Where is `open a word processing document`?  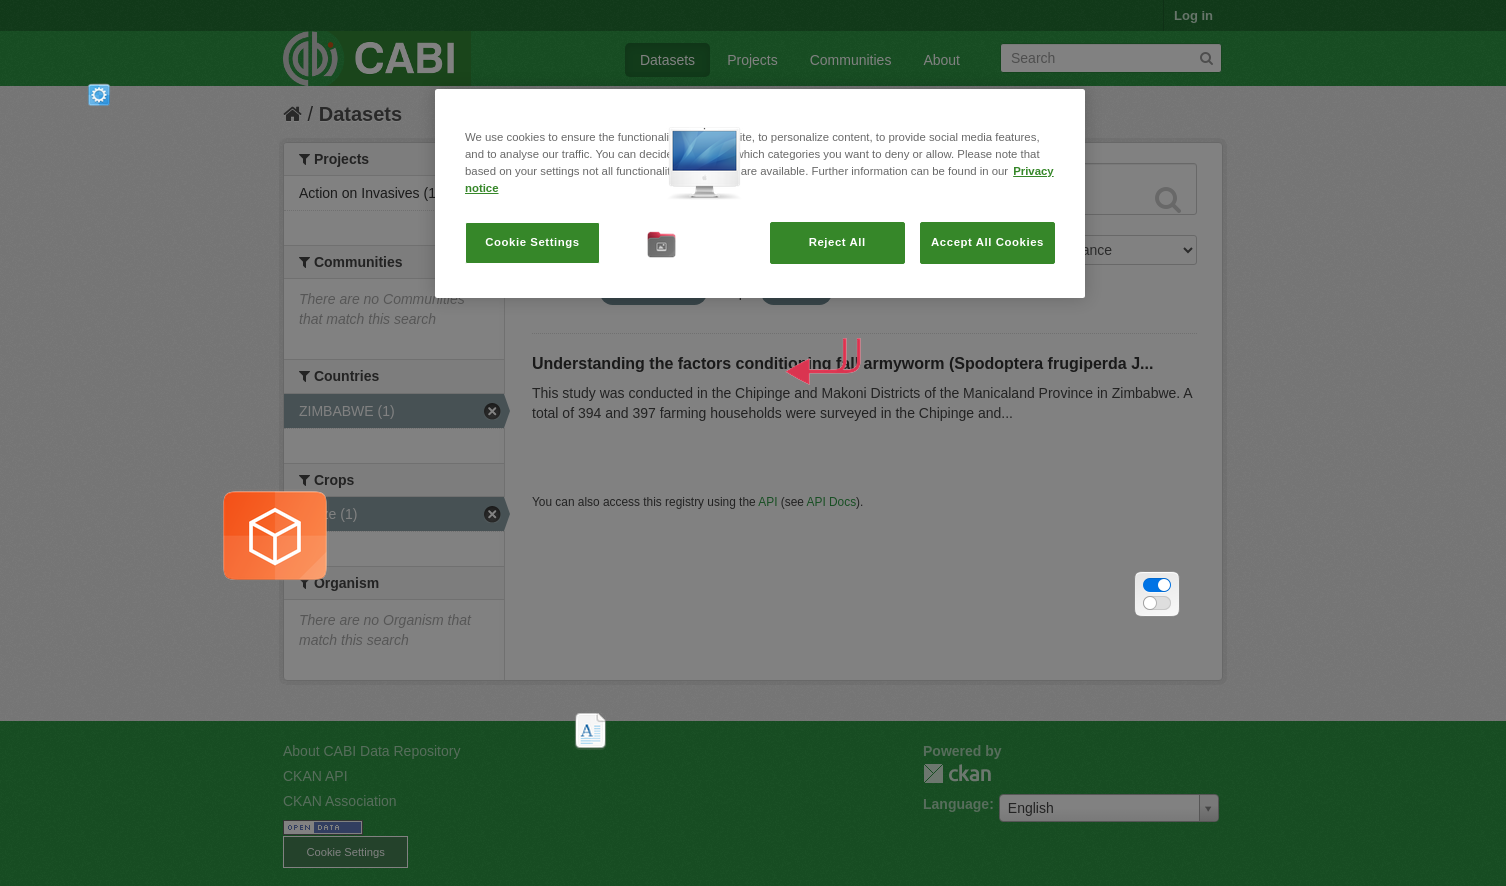
open a word processing document is located at coordinates (590, 730).